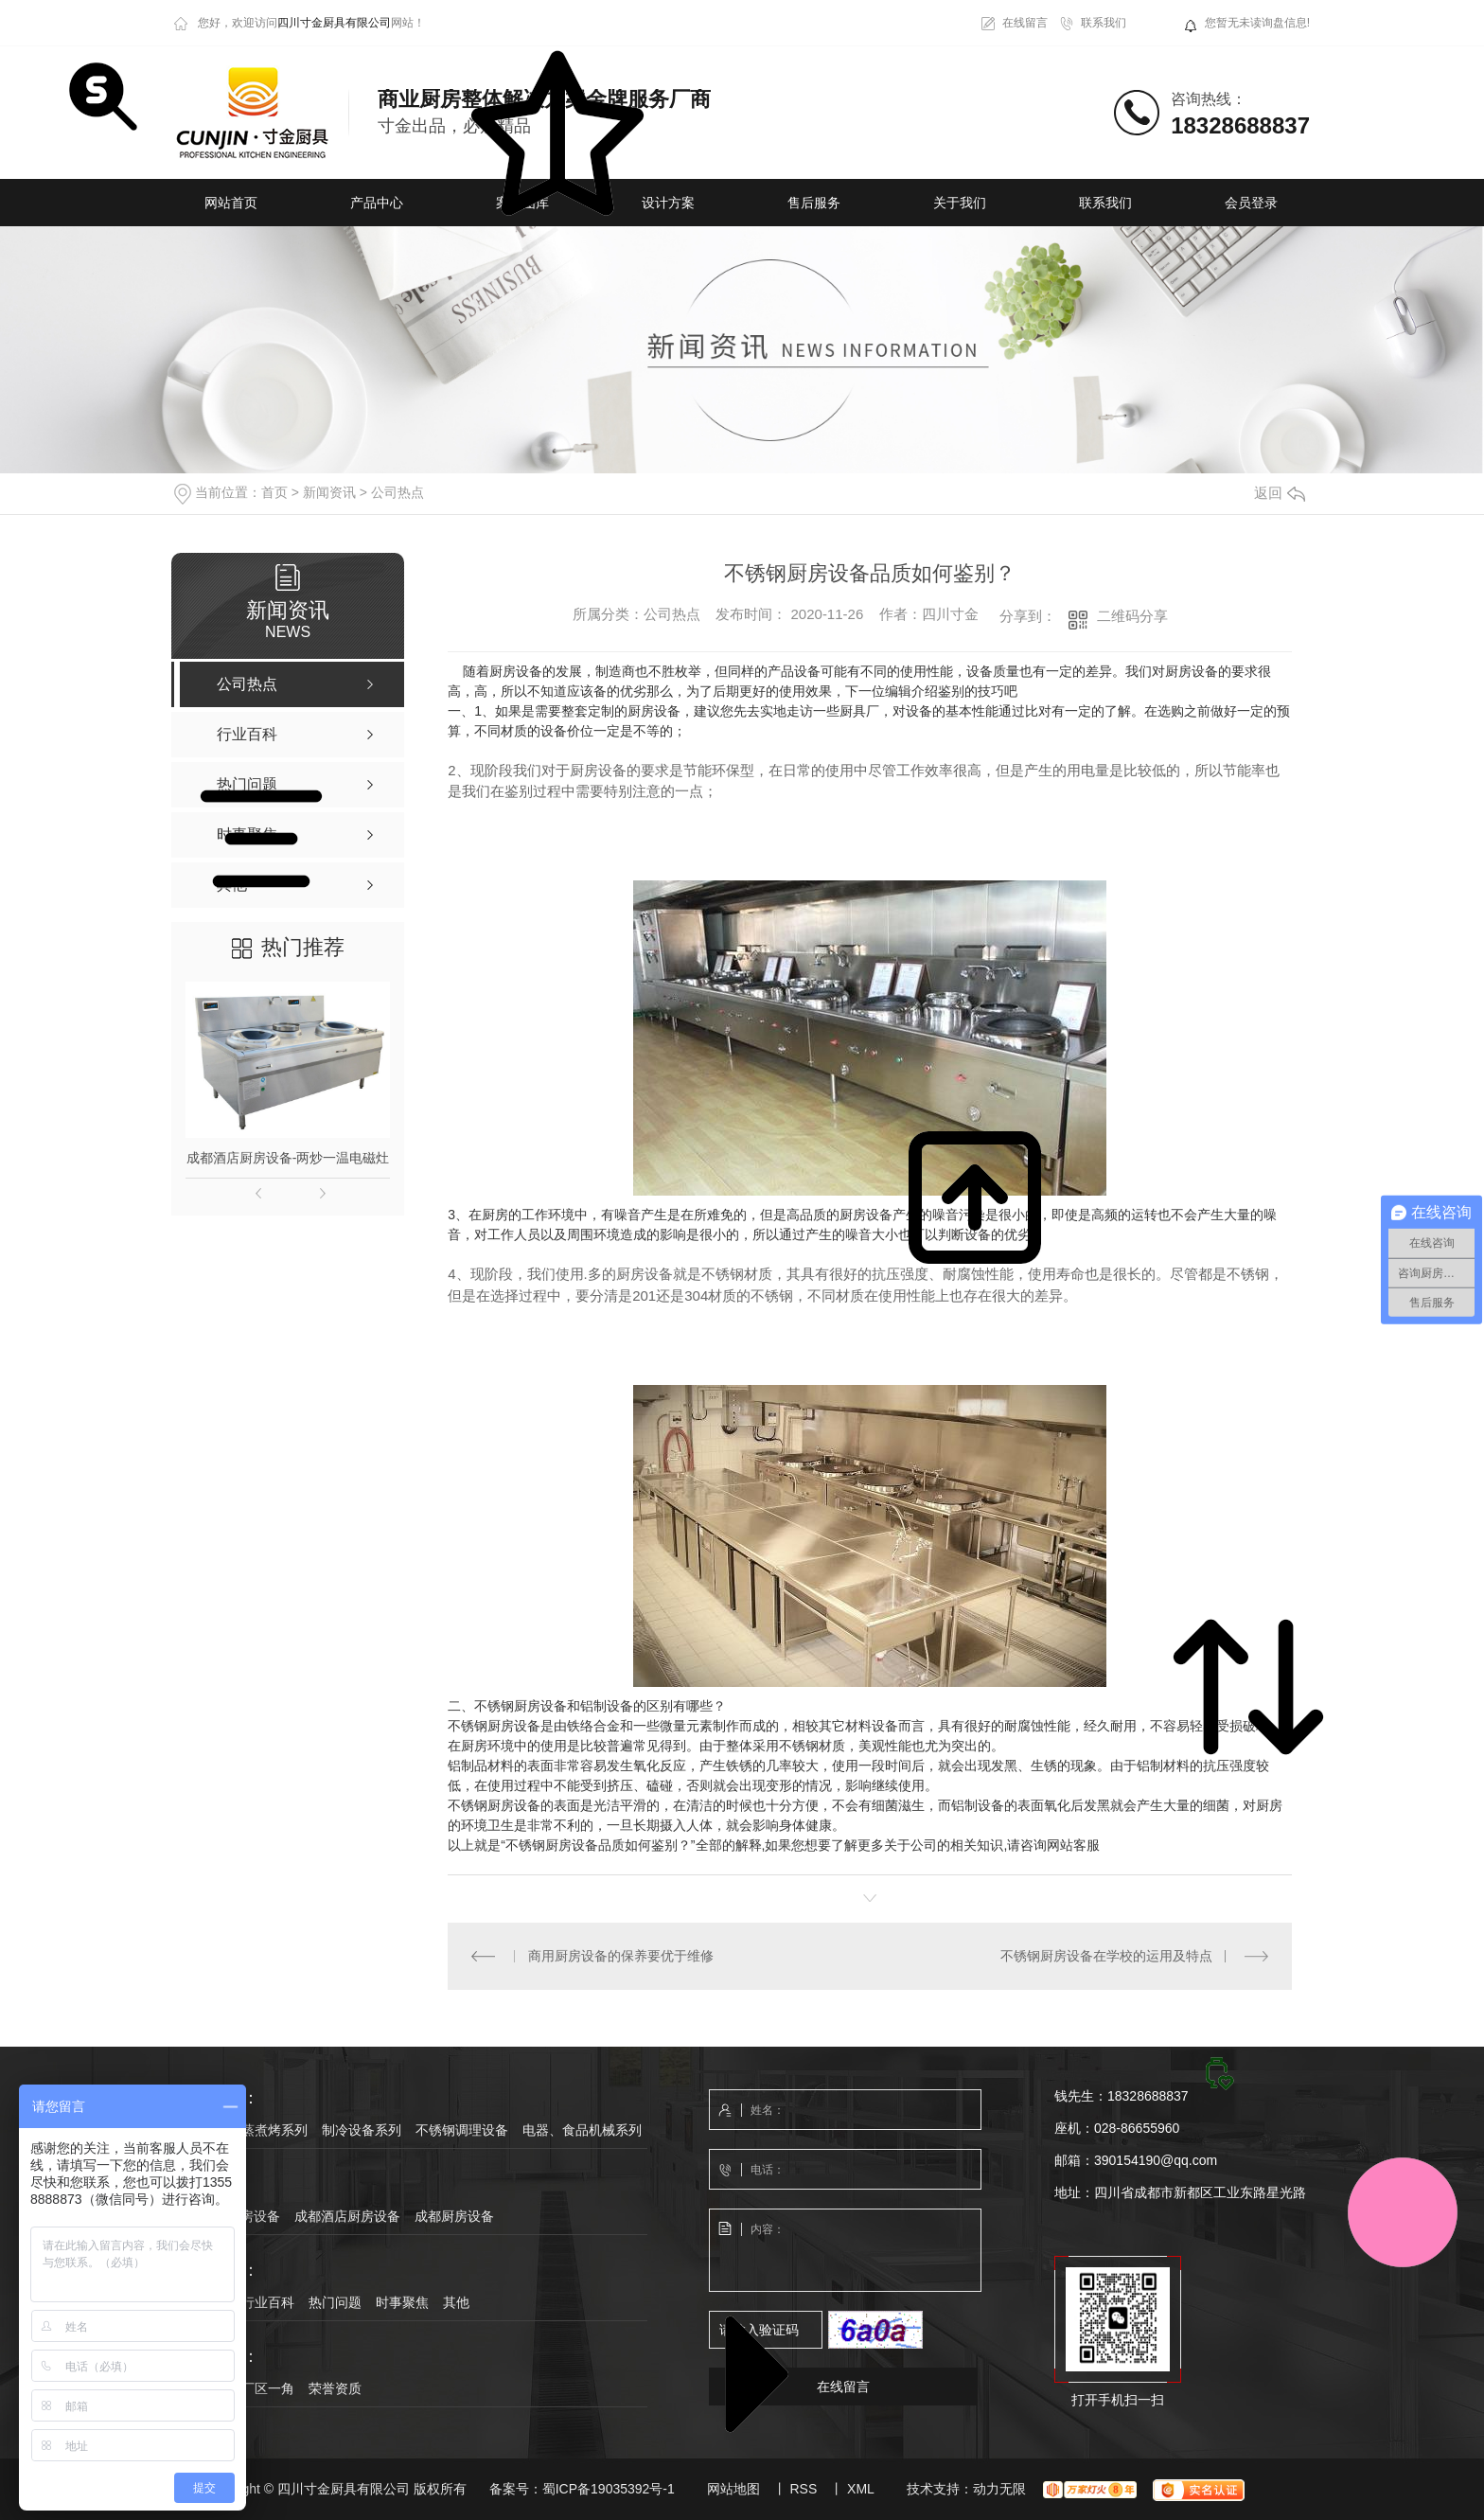  Describe the element at coordinates (557, 141) in the screenshot. I see `indicates a partial or half-star rating` at that location.